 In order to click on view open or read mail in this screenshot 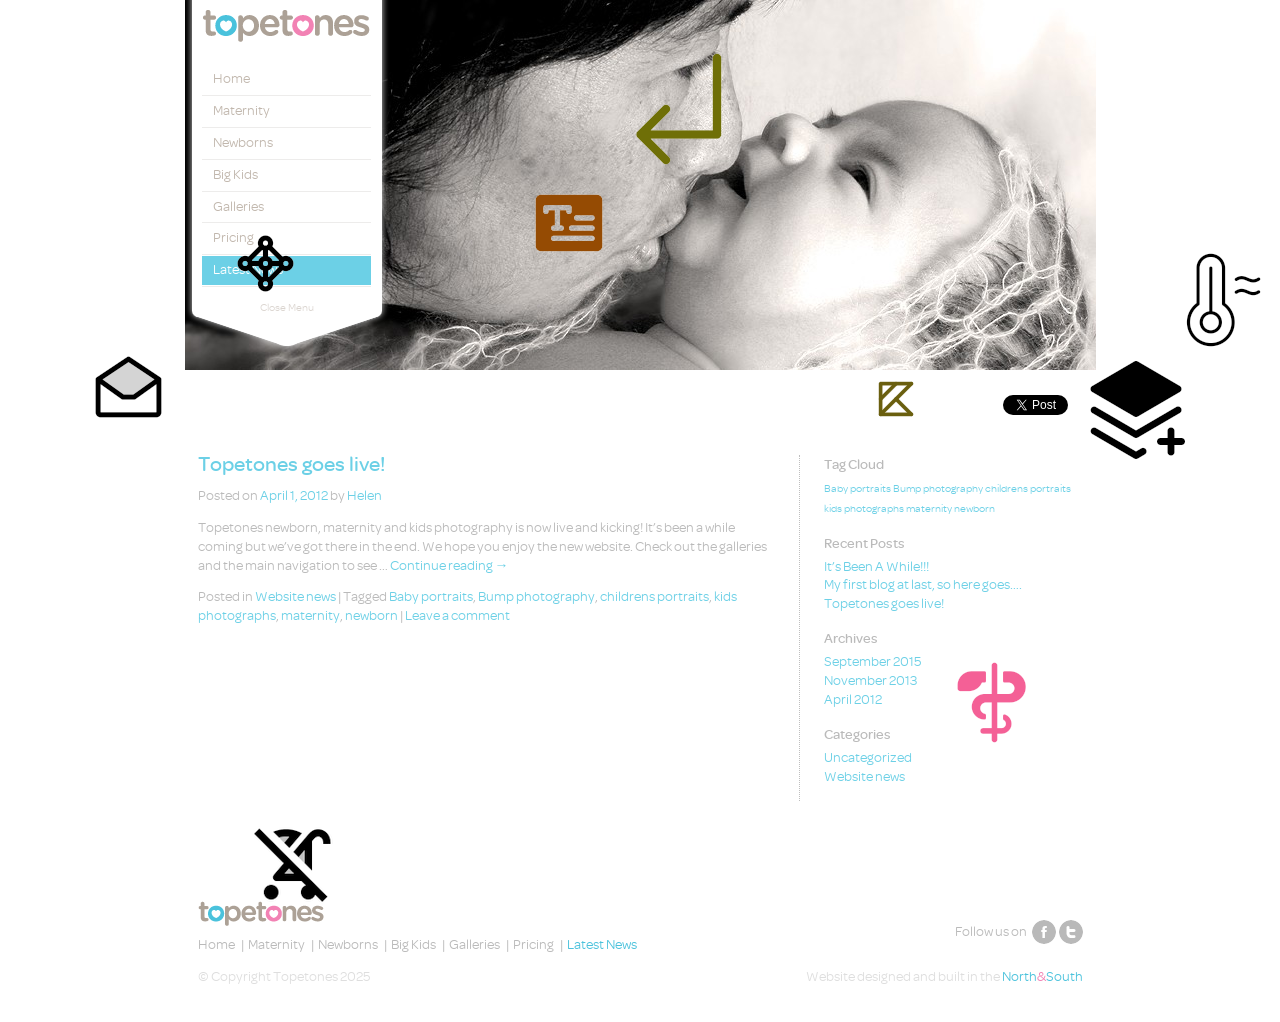, I will do `click(128, 389)`.